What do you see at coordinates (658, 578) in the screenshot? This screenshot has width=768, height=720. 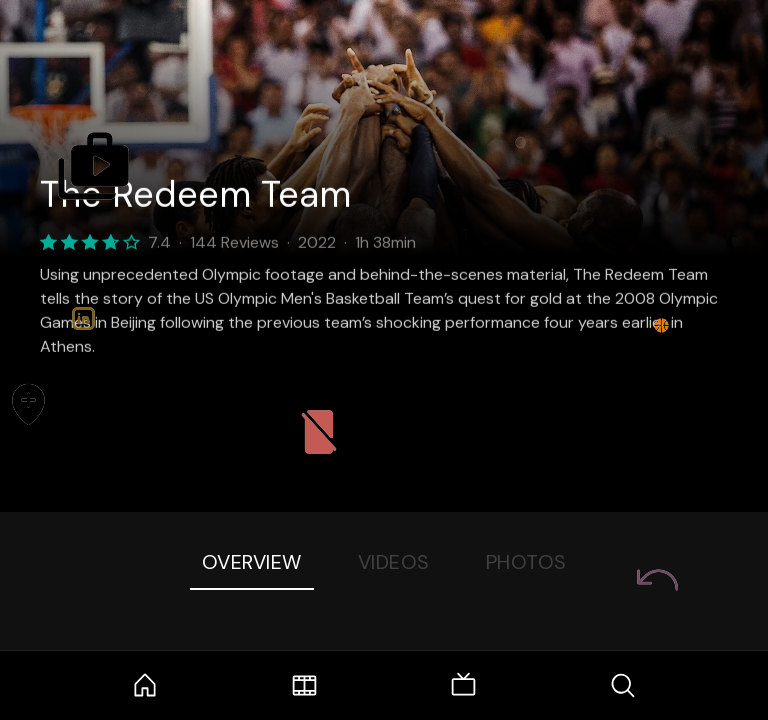 I see `undo previous action` at bounding box center [658, 578].